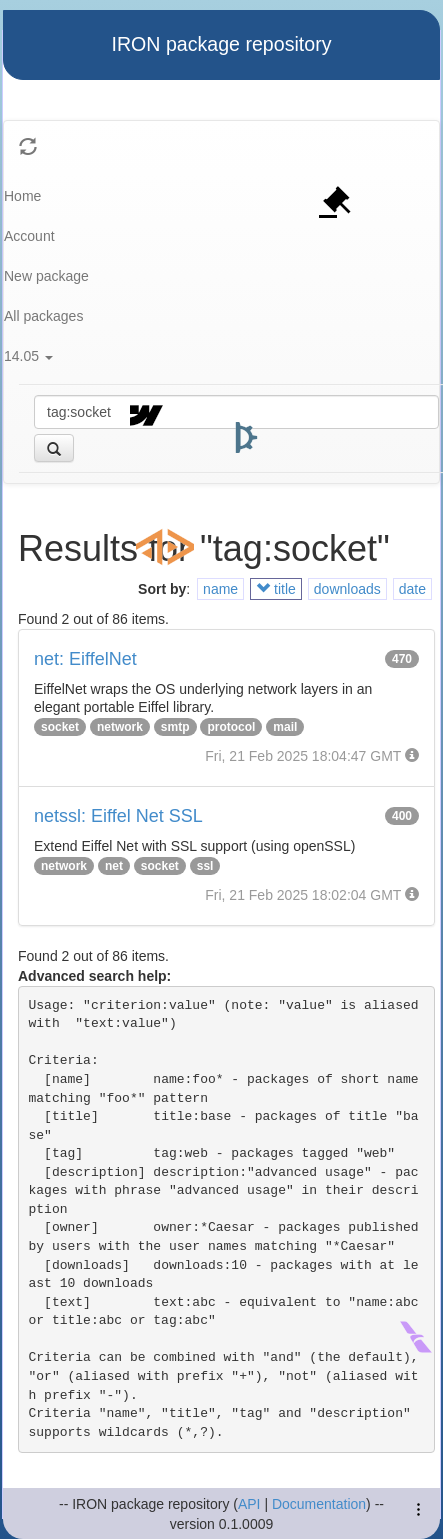  I want to click on activitypub protocol logo, so click(165, 547).